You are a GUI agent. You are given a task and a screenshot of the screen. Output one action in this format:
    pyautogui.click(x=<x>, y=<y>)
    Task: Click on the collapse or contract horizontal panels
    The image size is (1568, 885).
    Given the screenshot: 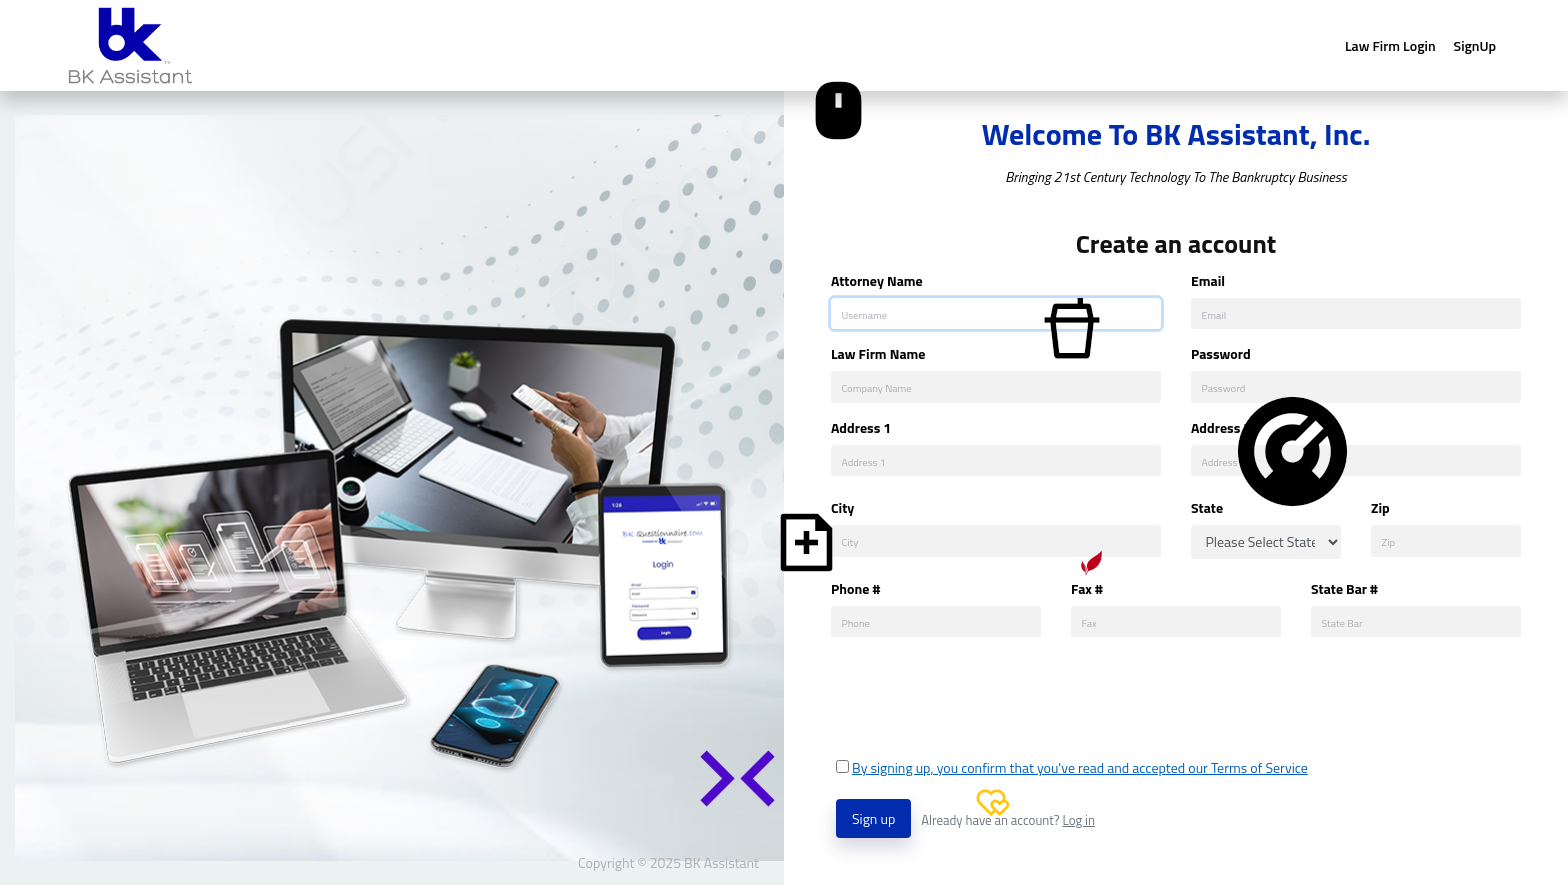 What is the action you would take?
    pyautogui.click(x=737, y=778)
    